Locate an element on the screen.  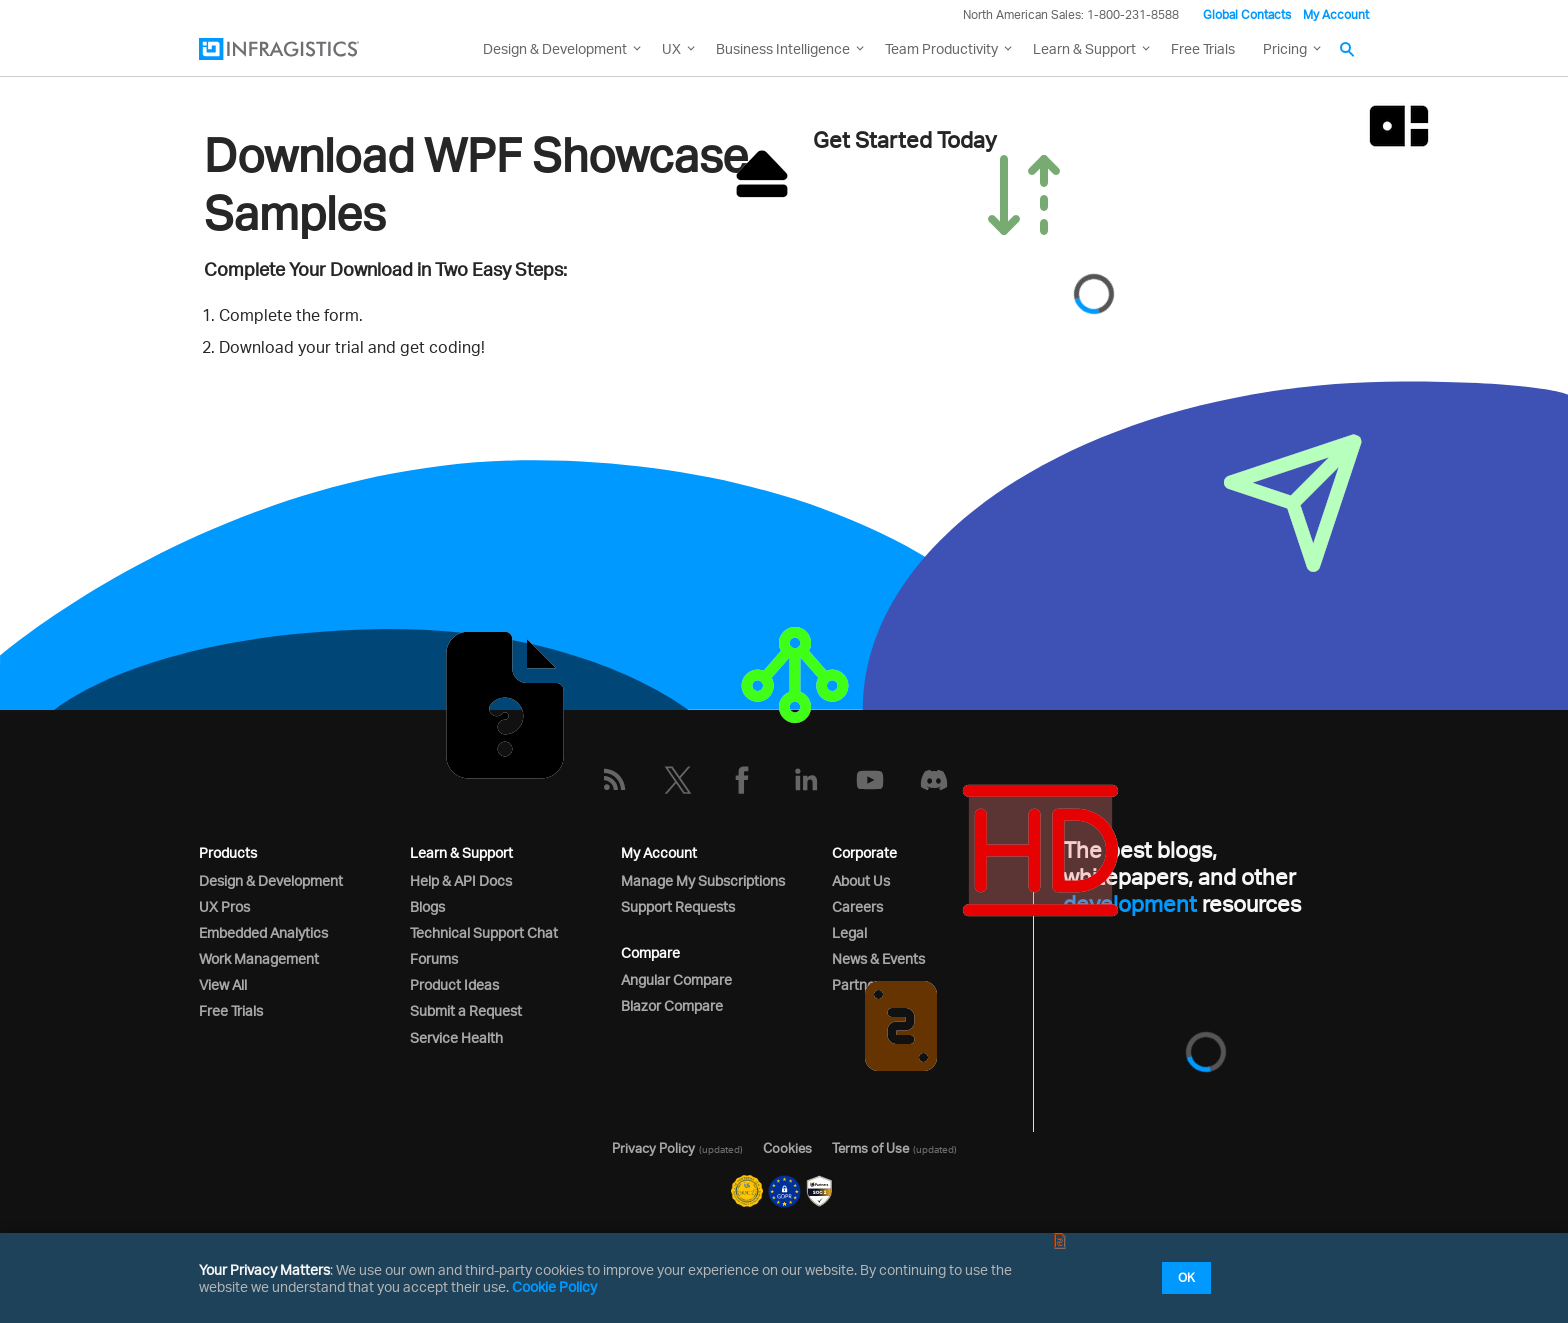
eject a disc or removable media is located at coordinates (762, 178).